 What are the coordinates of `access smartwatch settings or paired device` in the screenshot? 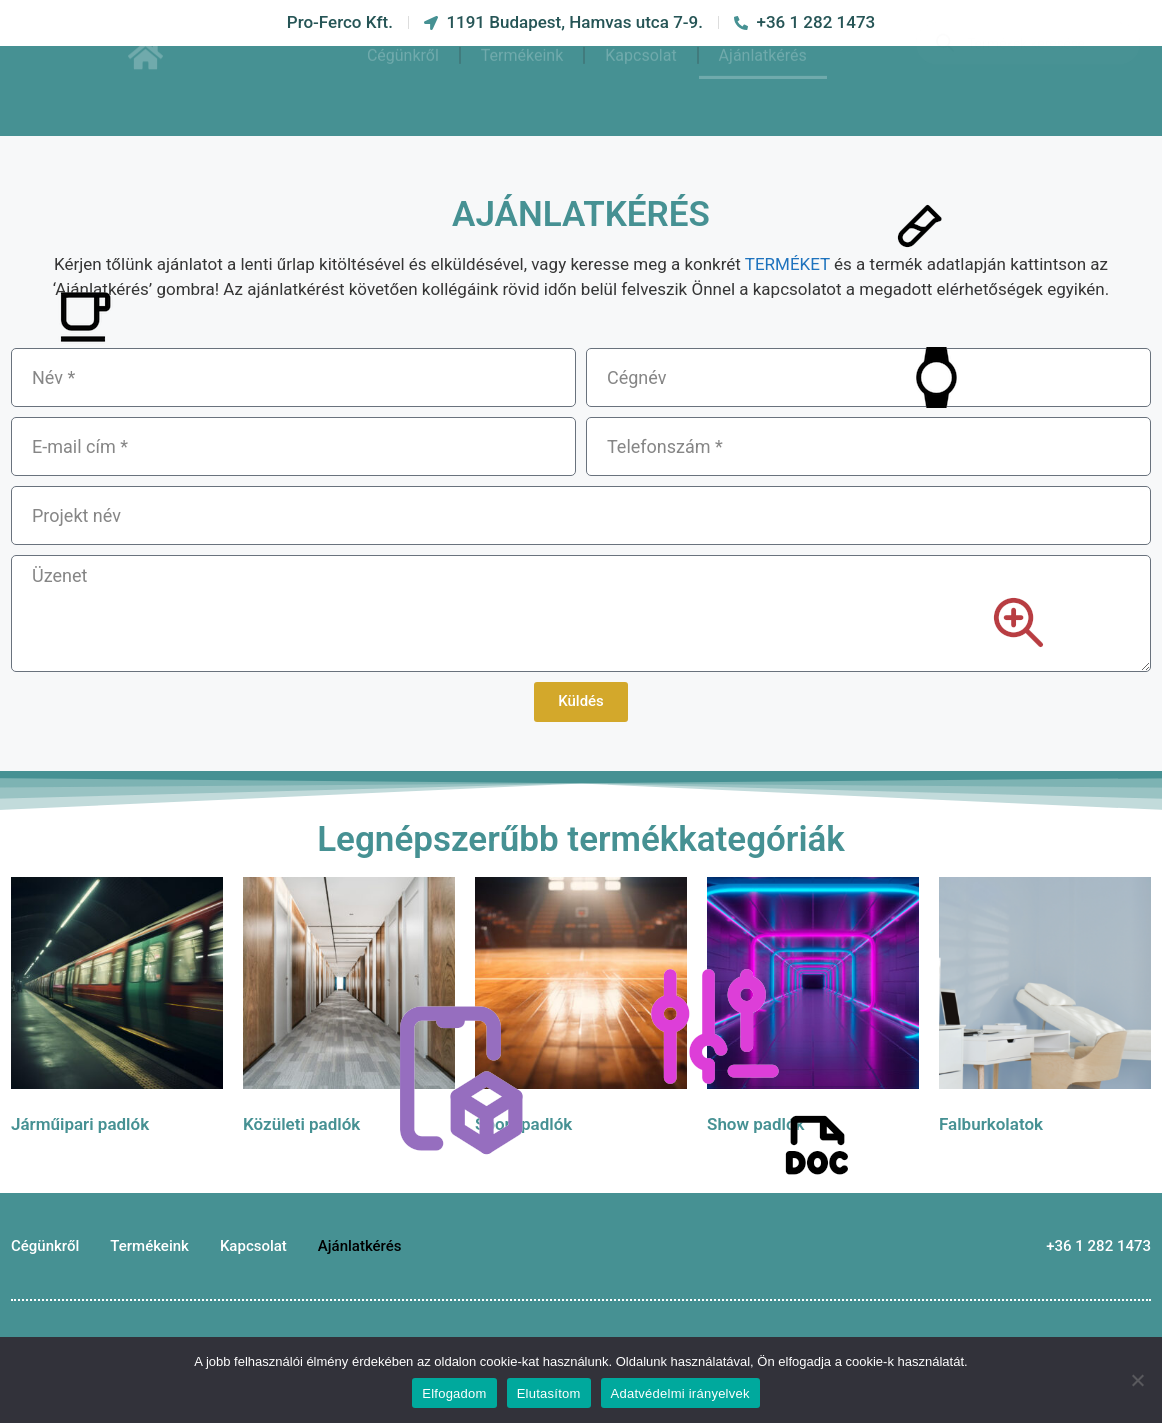 It's located at (936, 377).